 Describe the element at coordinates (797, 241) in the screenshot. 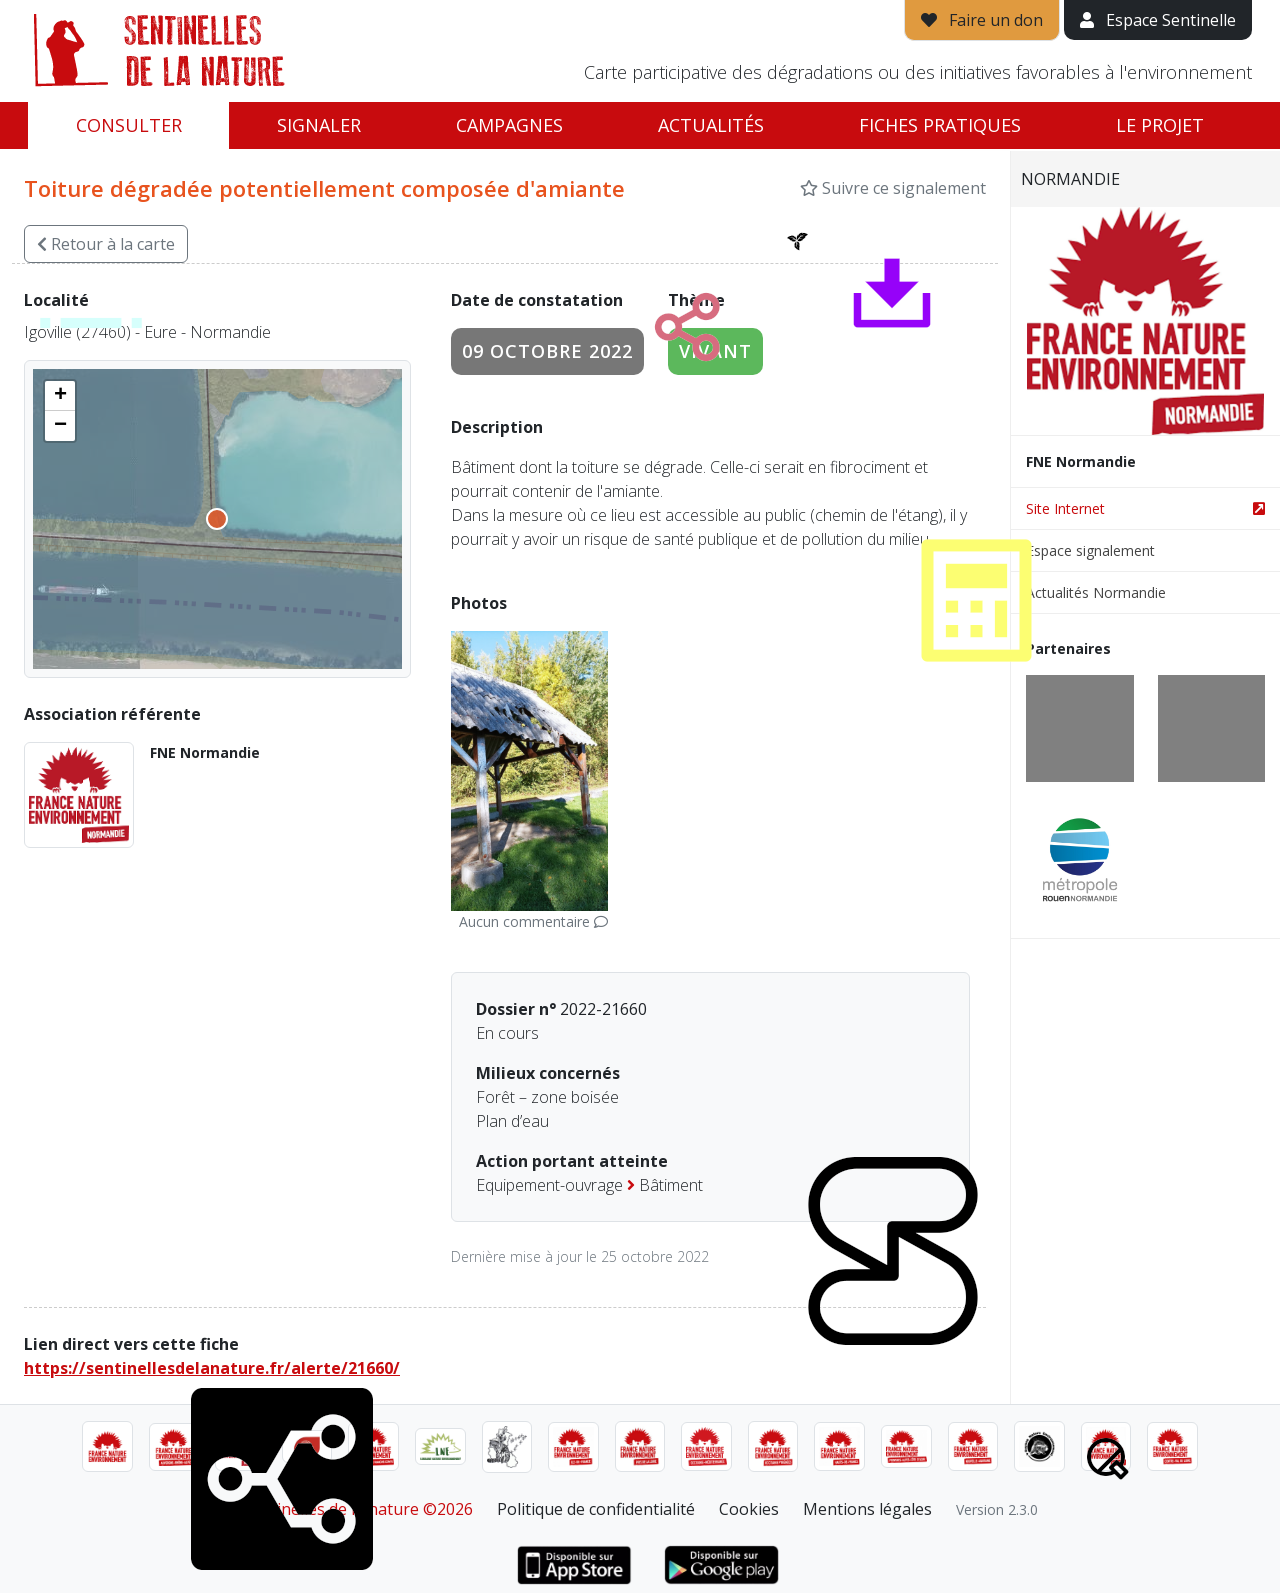

I see `open trilium notes application` at that location.